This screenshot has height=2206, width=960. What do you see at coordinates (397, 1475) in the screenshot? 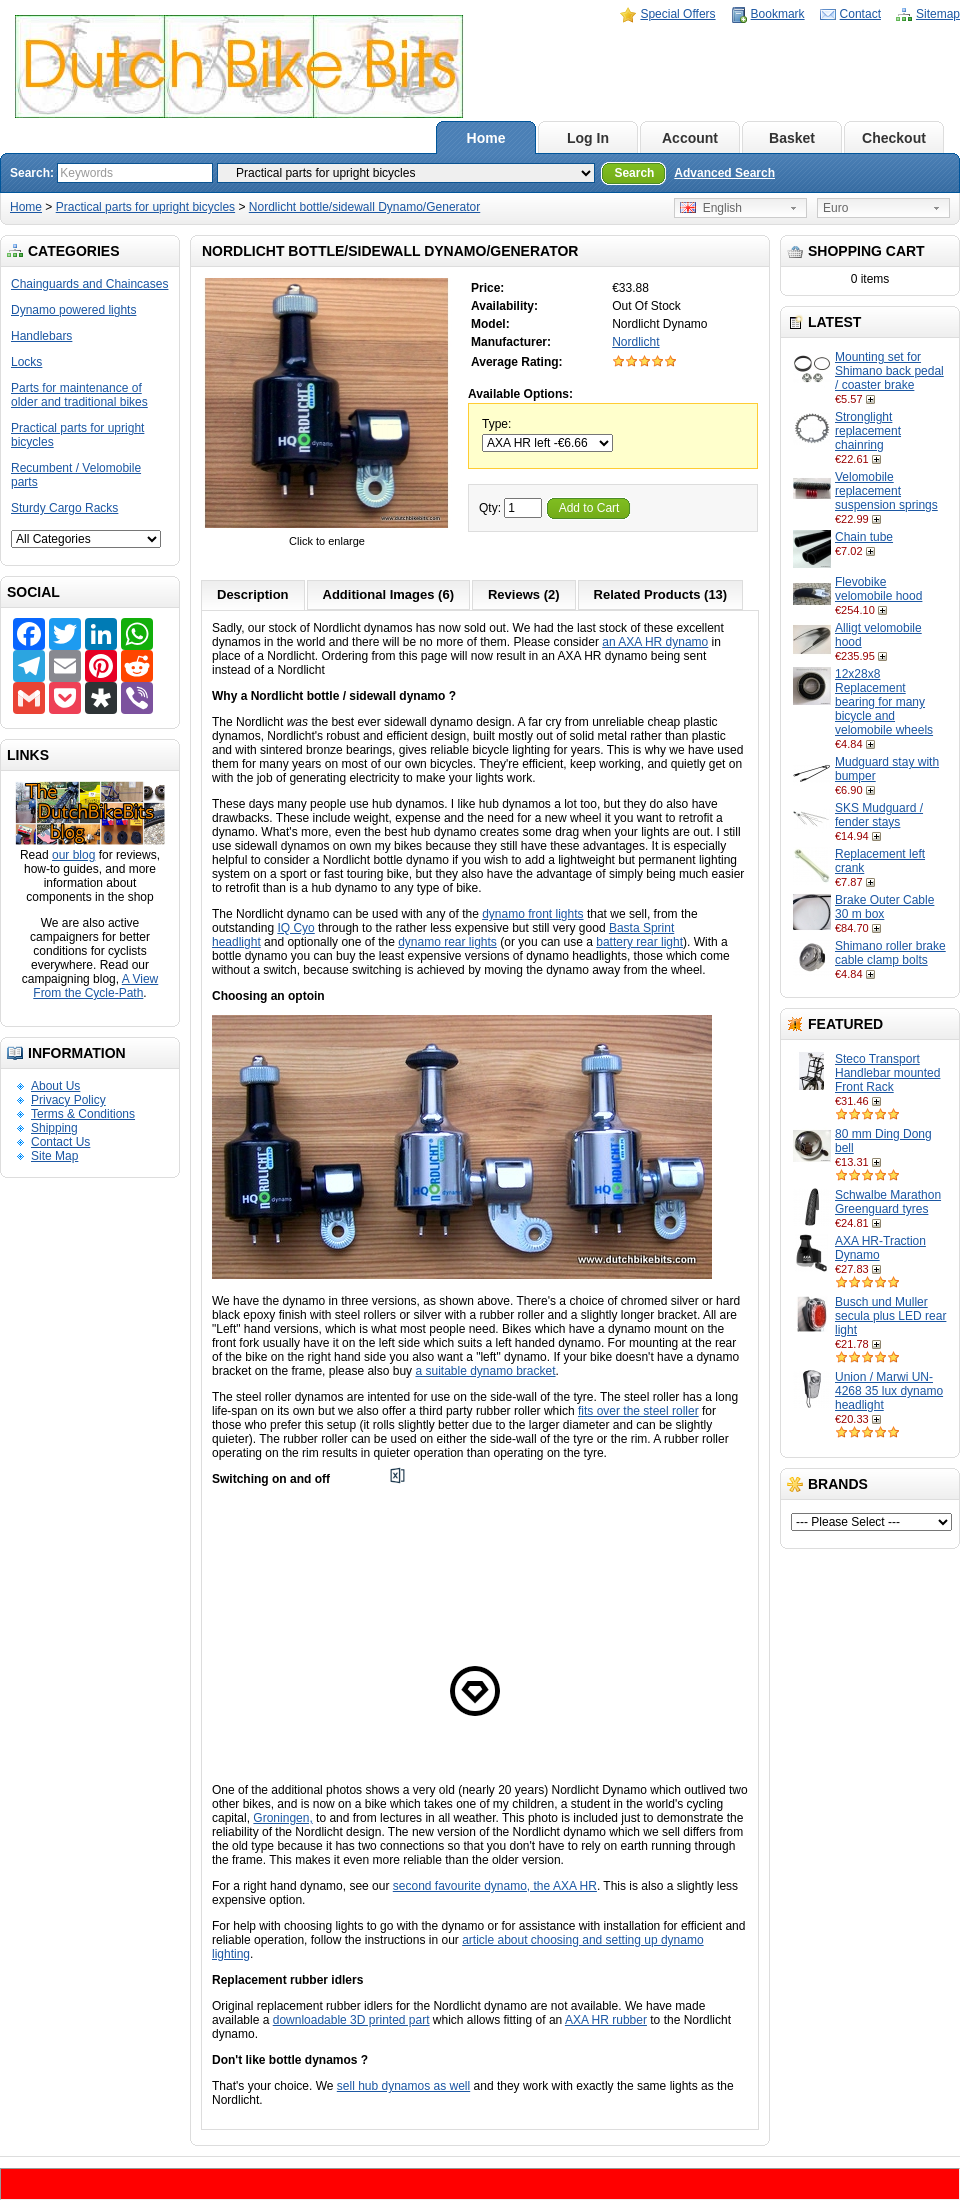
I see `open an excel spreadsheet file` at bounding box center [397, 1475].